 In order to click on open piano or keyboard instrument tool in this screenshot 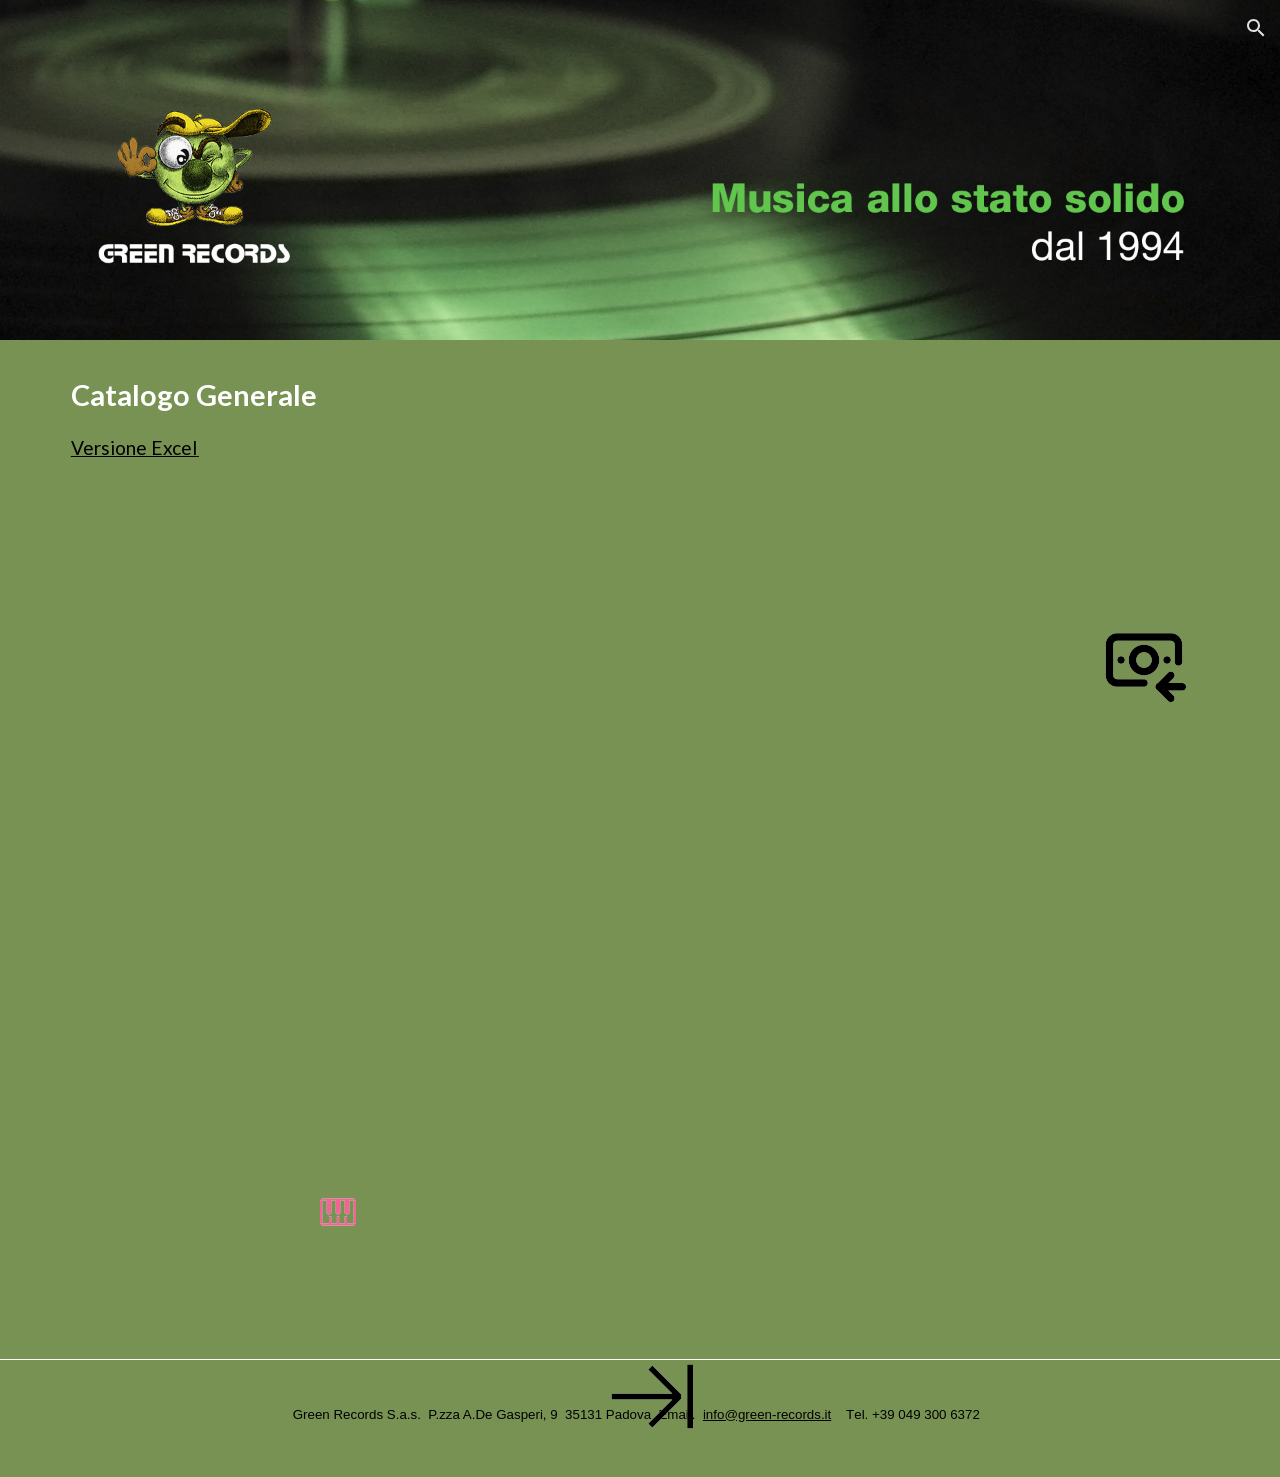, I will do `click(338, 1212)`.